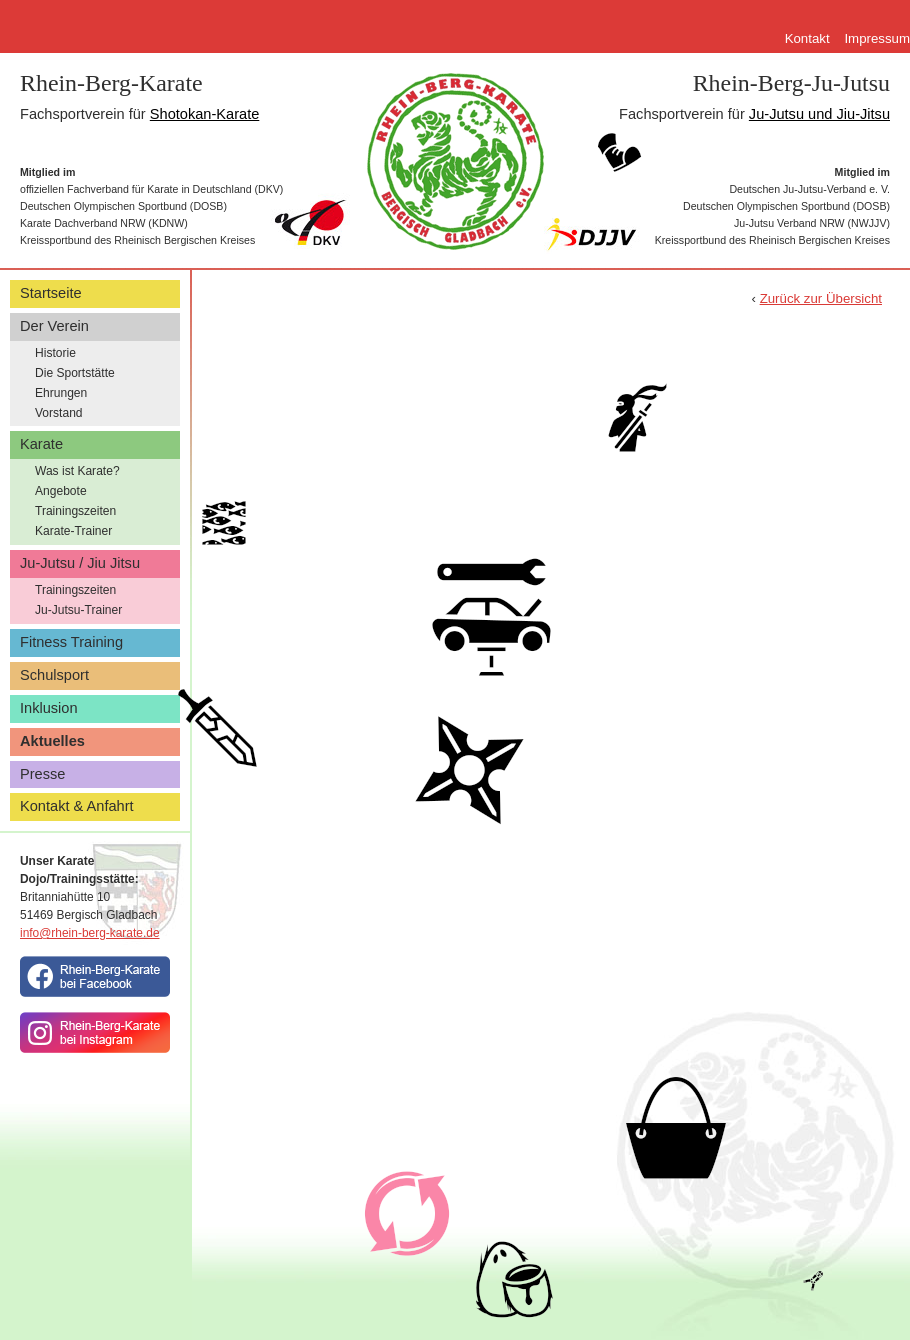 This screenshot has height=1340, width=910. Describe the element at coordinates (619, 151) in the screenshot. I see `indicates walking or movement ability` at that location.